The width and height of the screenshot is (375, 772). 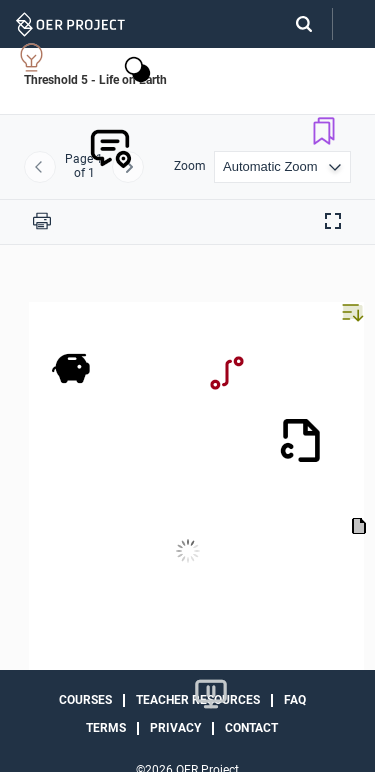 I want to click on view route between two points, so click(x=227, y=373).